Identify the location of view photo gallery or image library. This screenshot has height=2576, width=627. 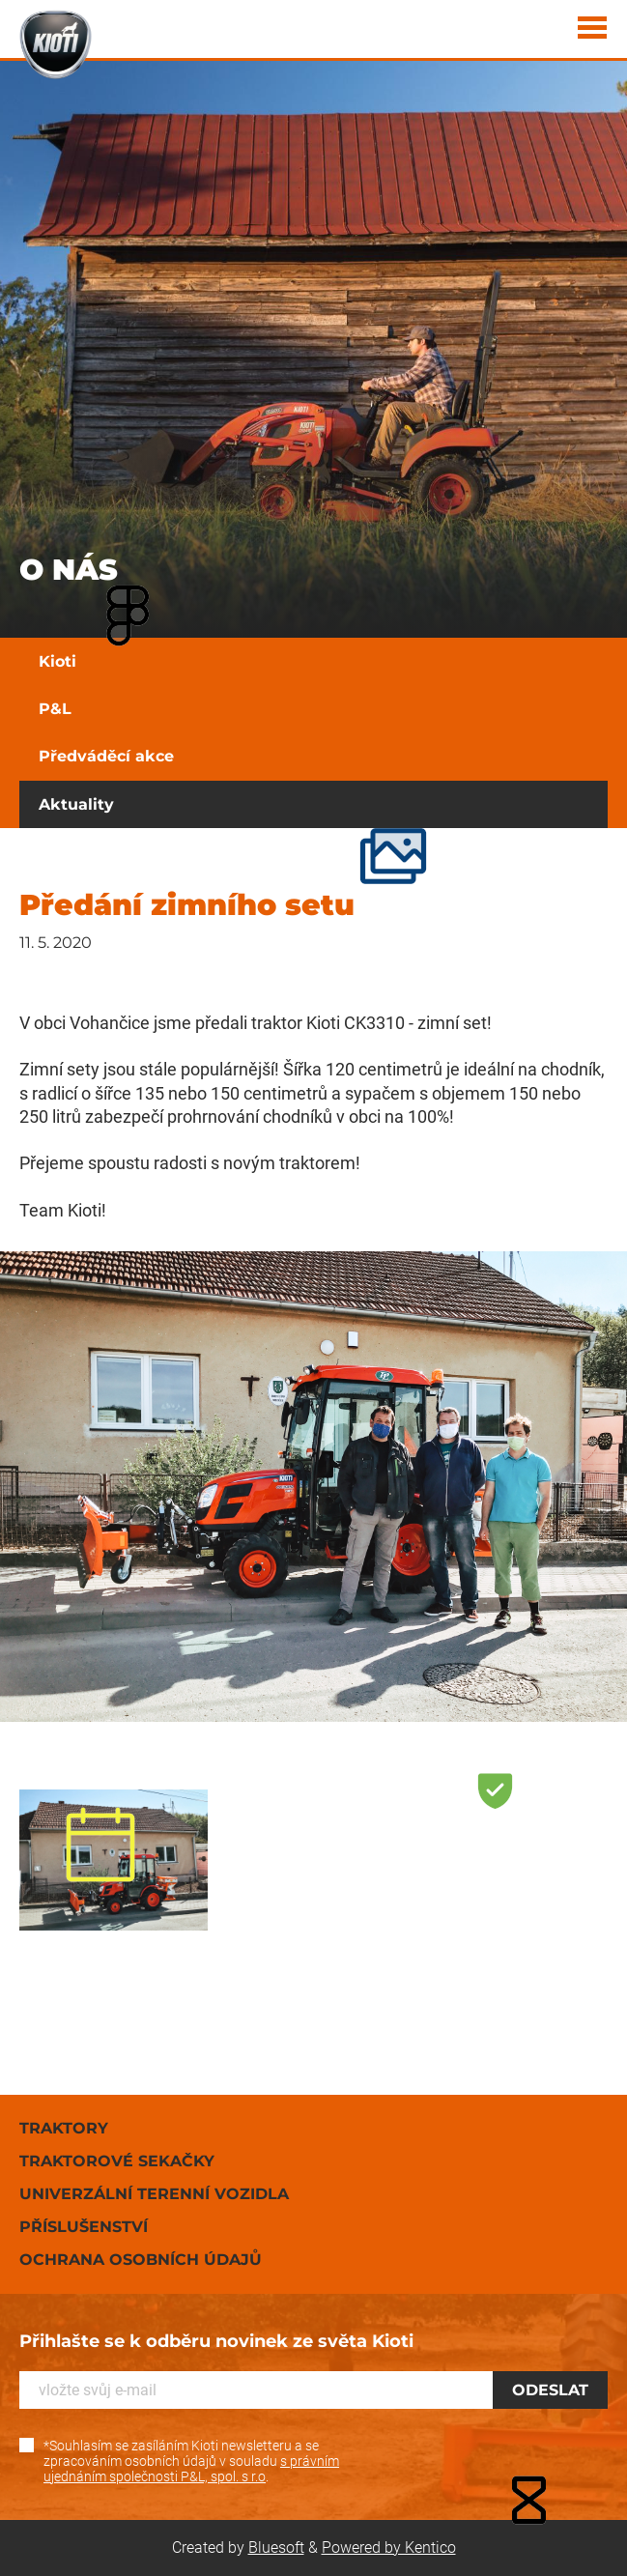
(393, 856).